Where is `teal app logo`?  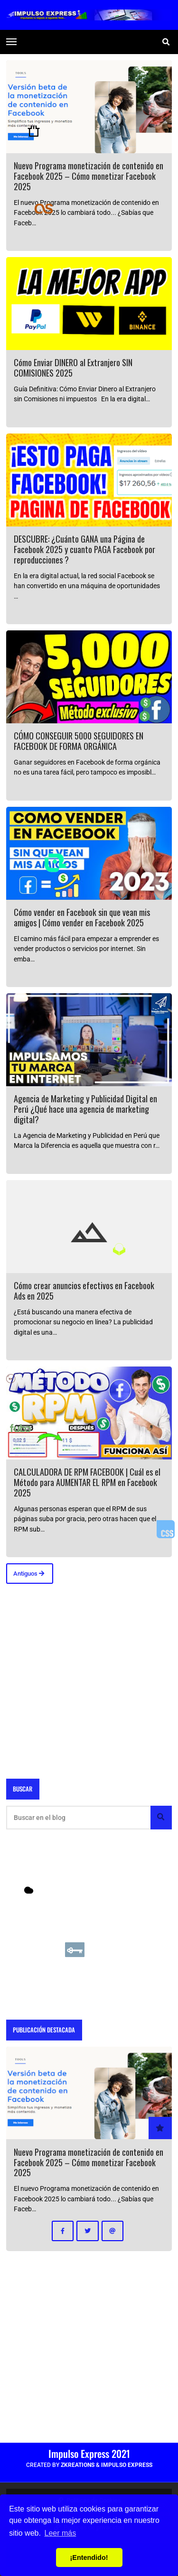 teal app logo is located at coordinates (56, 863).